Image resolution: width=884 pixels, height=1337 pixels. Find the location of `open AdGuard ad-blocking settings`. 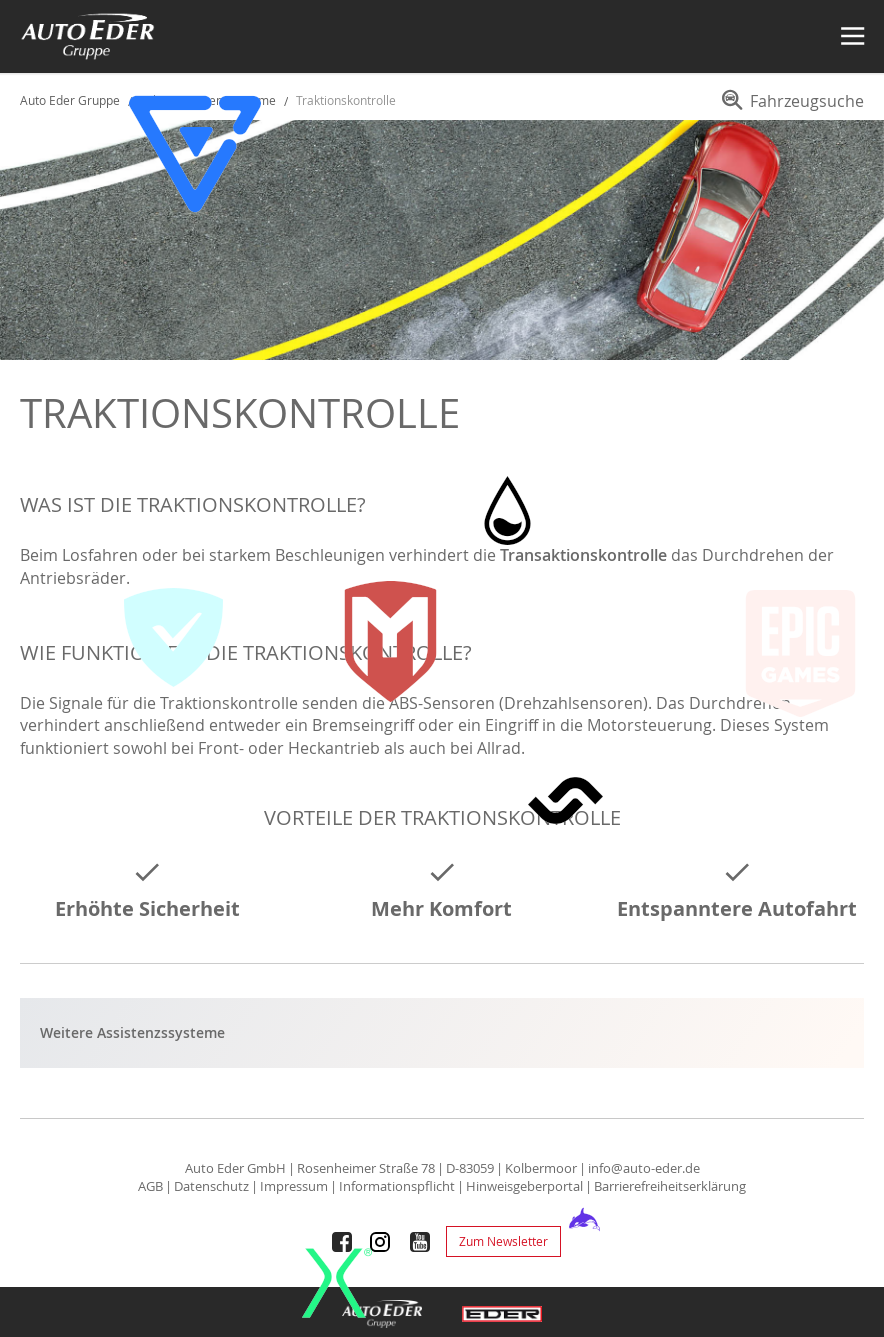

open AdGuard ad-blocking settings is located at coordinates (173, 637).